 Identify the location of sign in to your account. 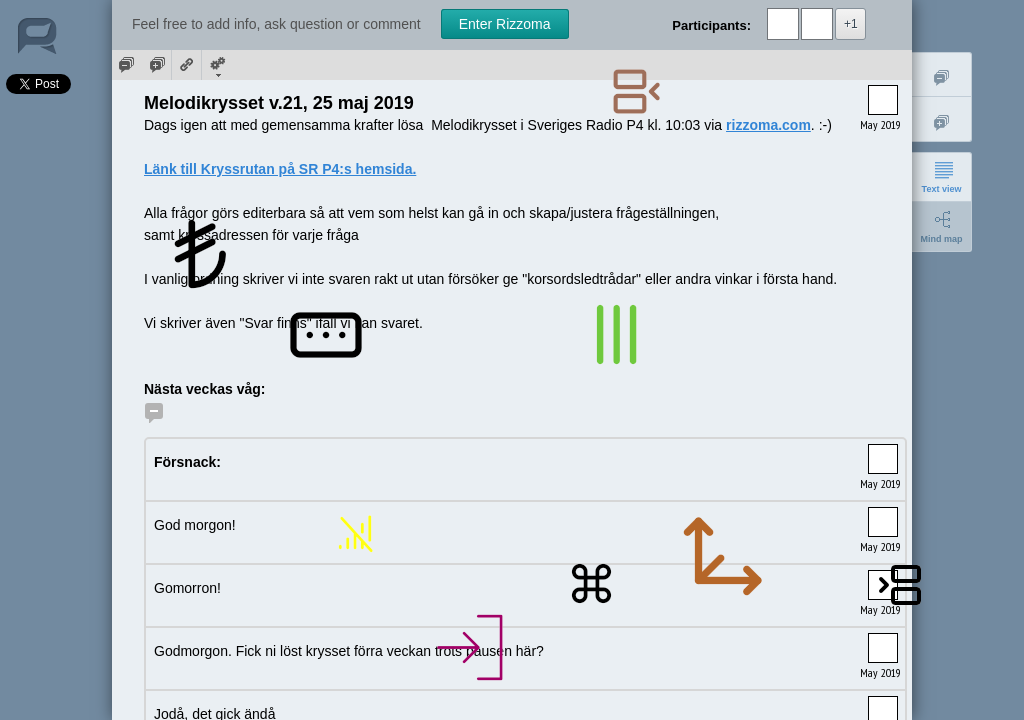
(475, 647).